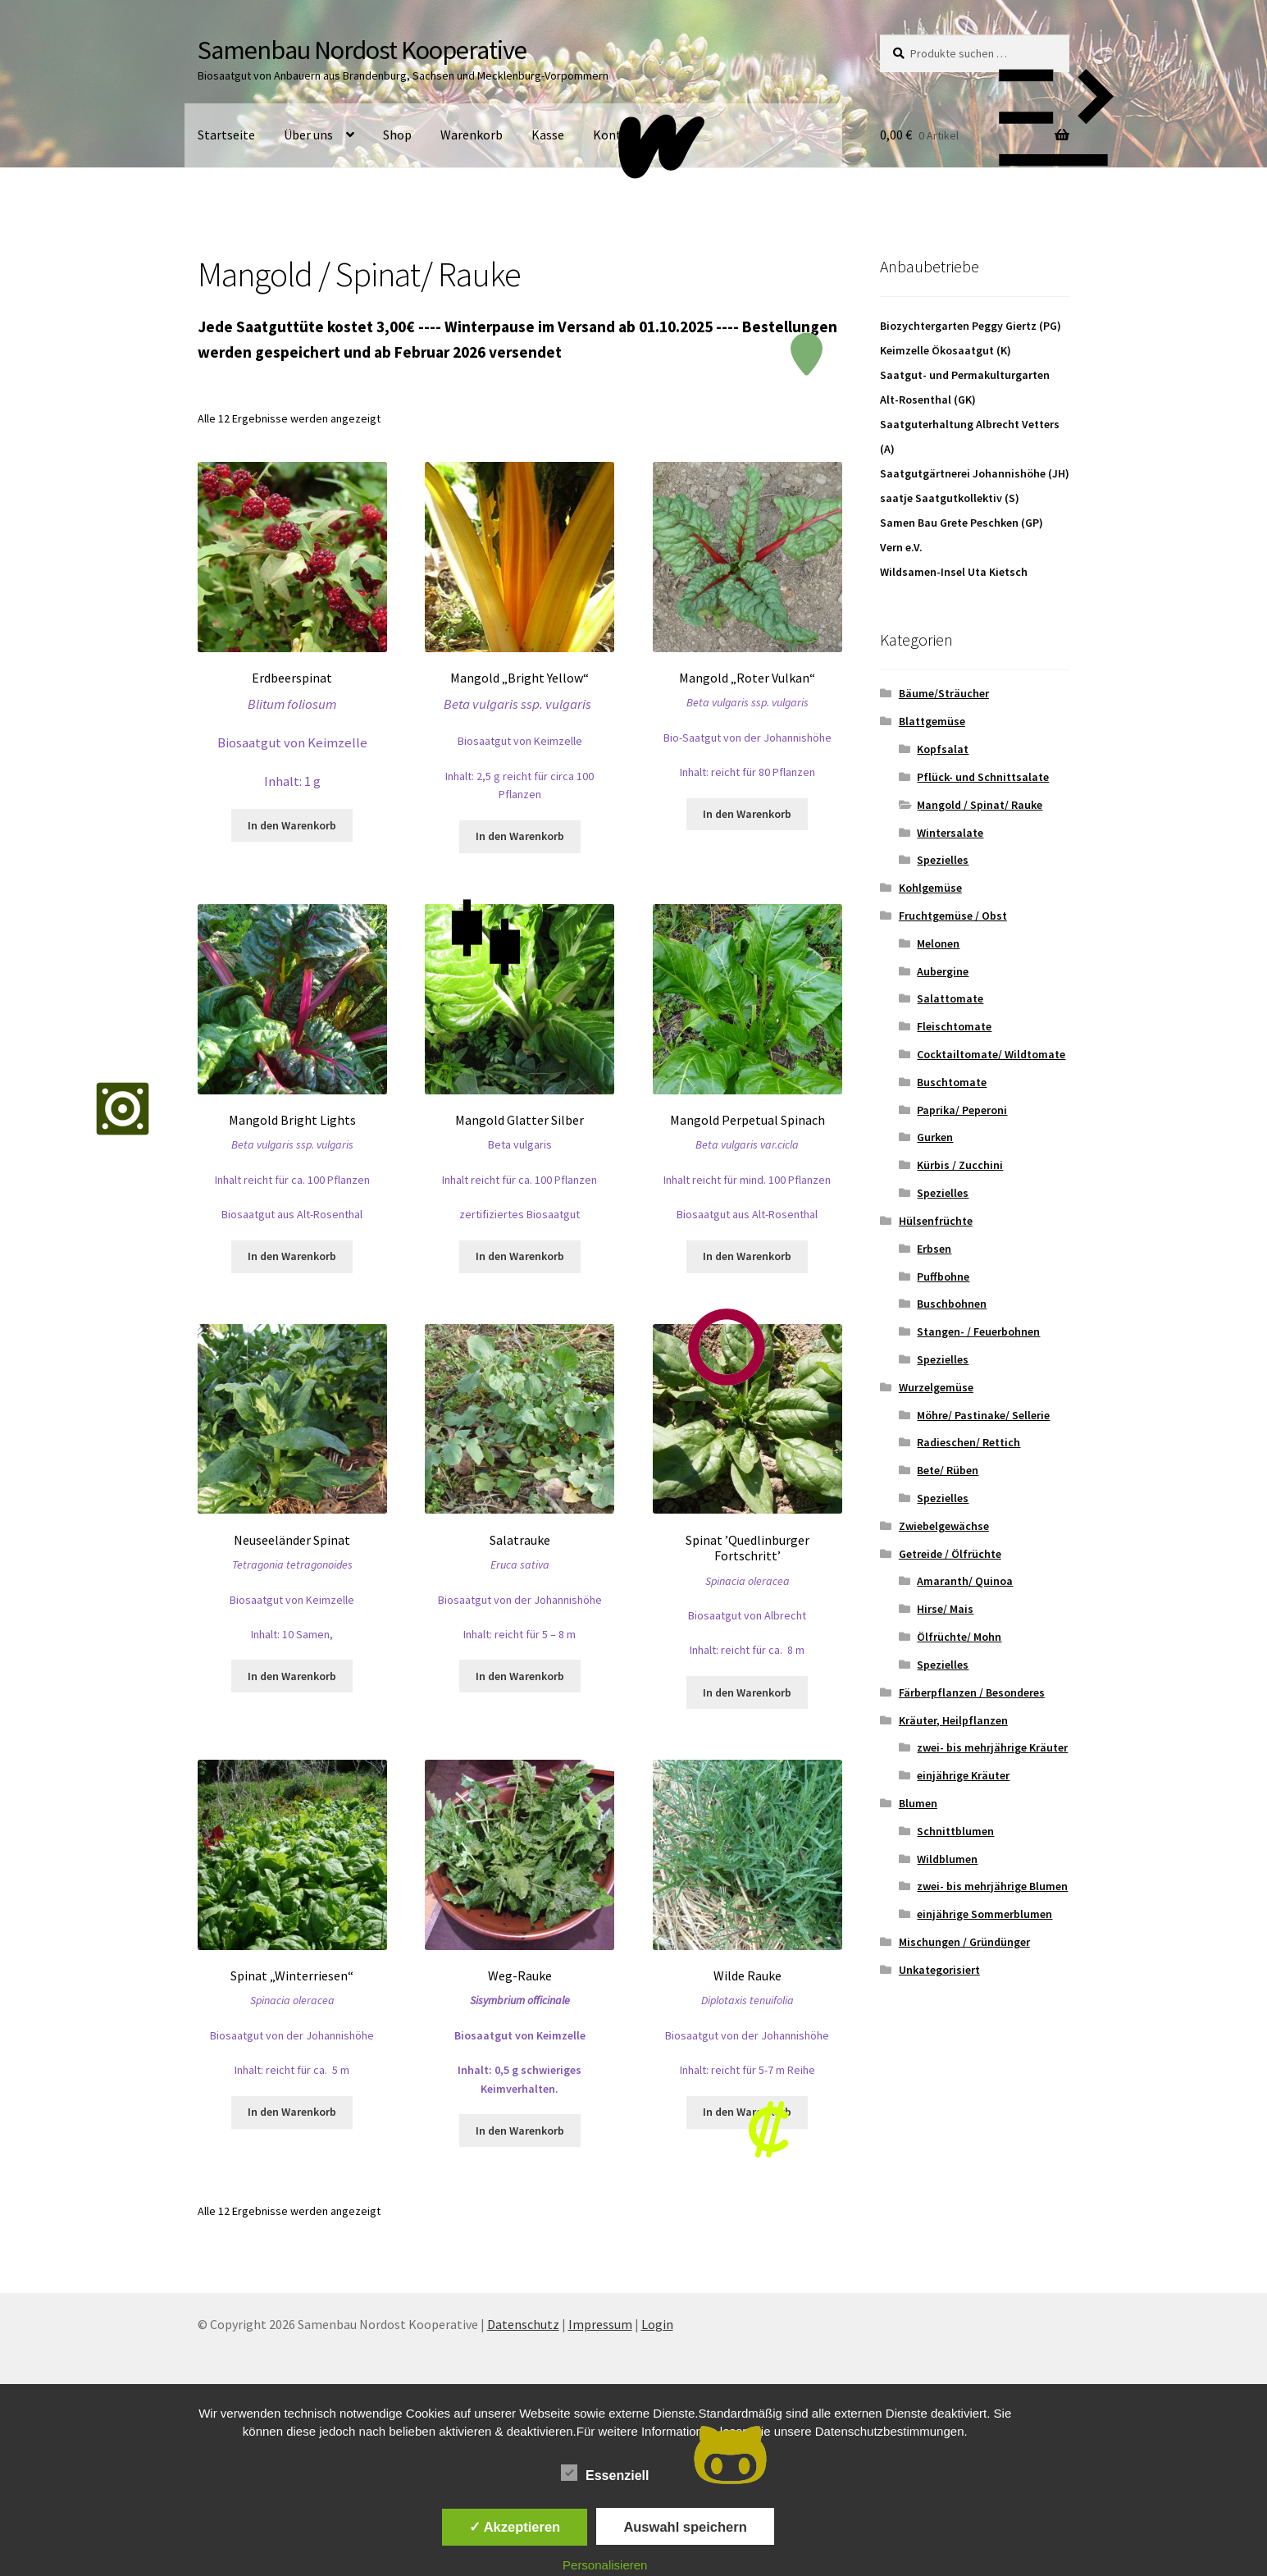 Image resolution: width=1267 pixels, height=2576 pixels. Describe the element at coordinates (806, 354) in the screenshot. I see `view or set a location on the map` at that location.